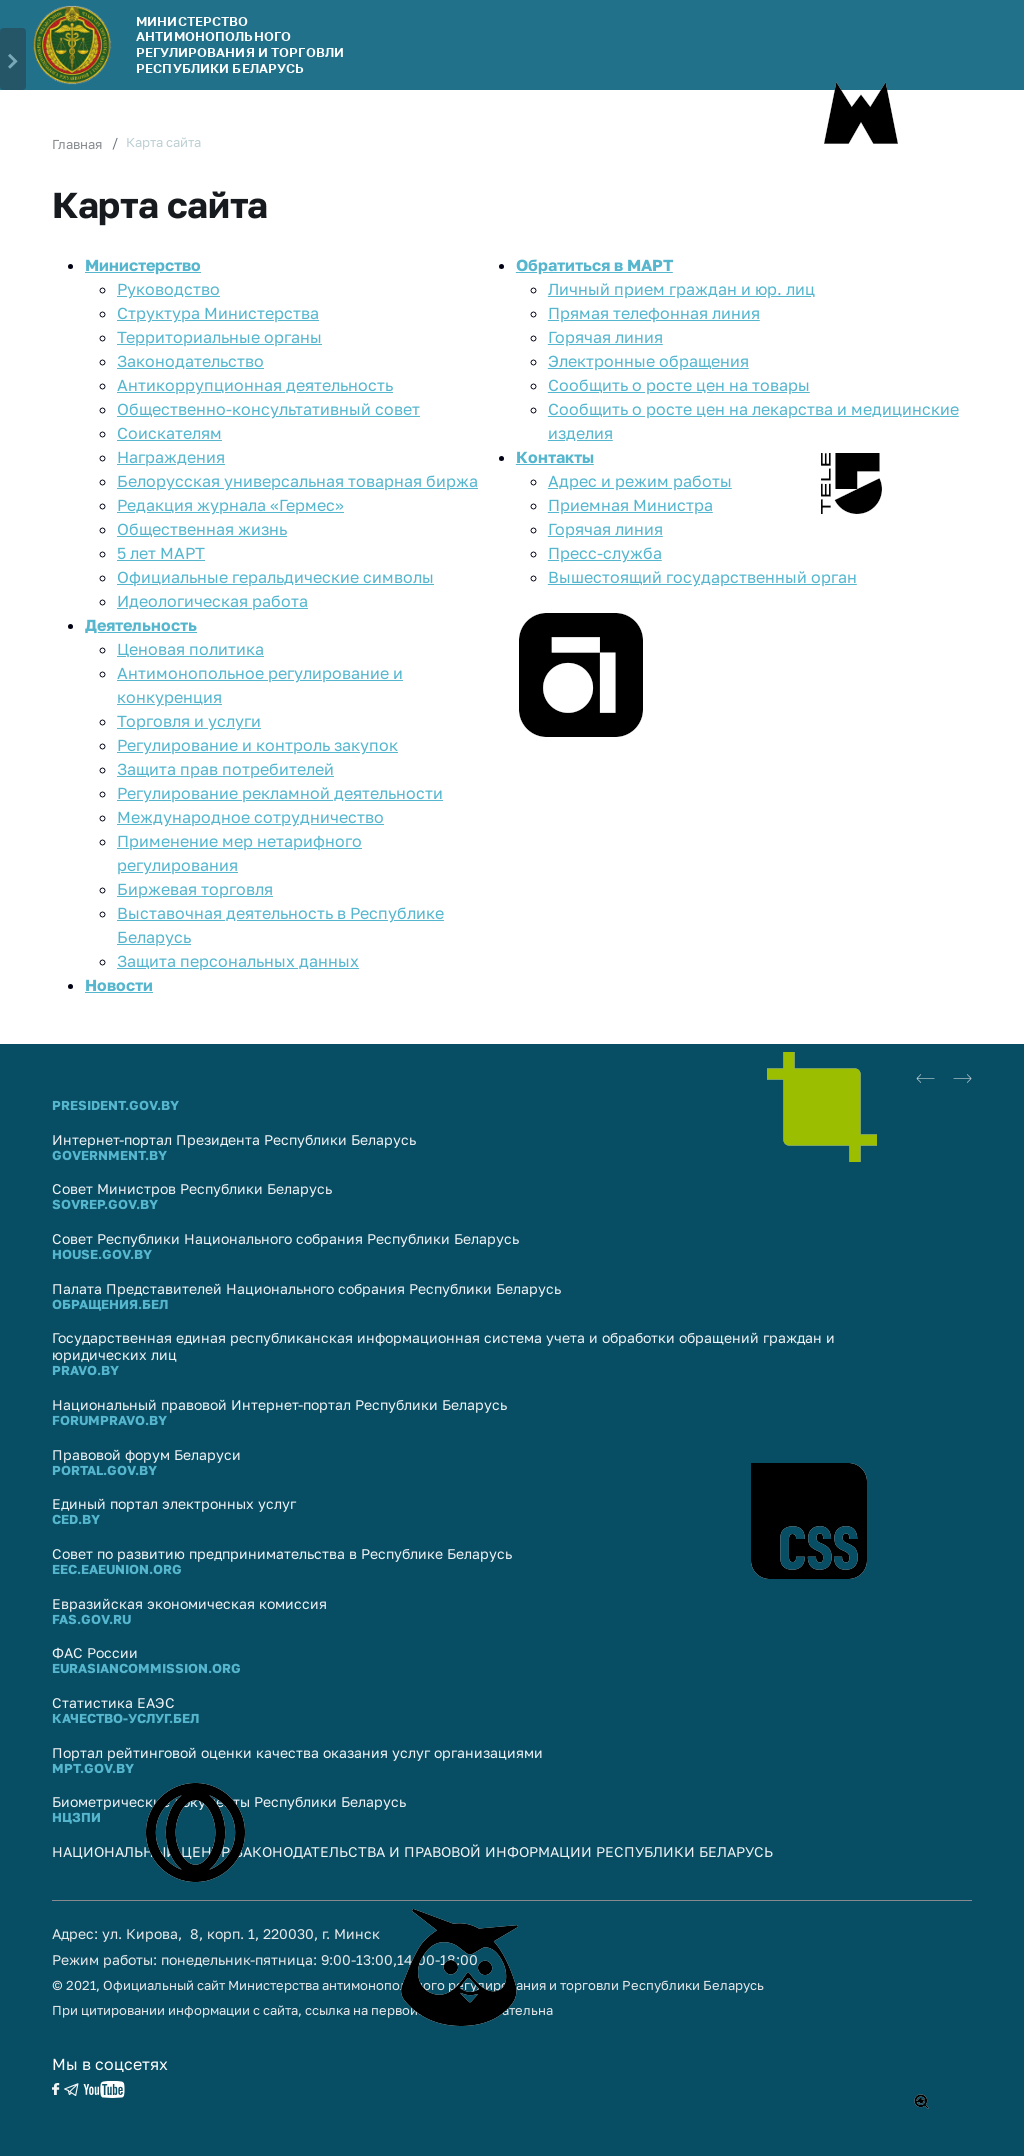 The image size is (1024, 2156). I want to click on find and replace text or content, so click(921, 2101).